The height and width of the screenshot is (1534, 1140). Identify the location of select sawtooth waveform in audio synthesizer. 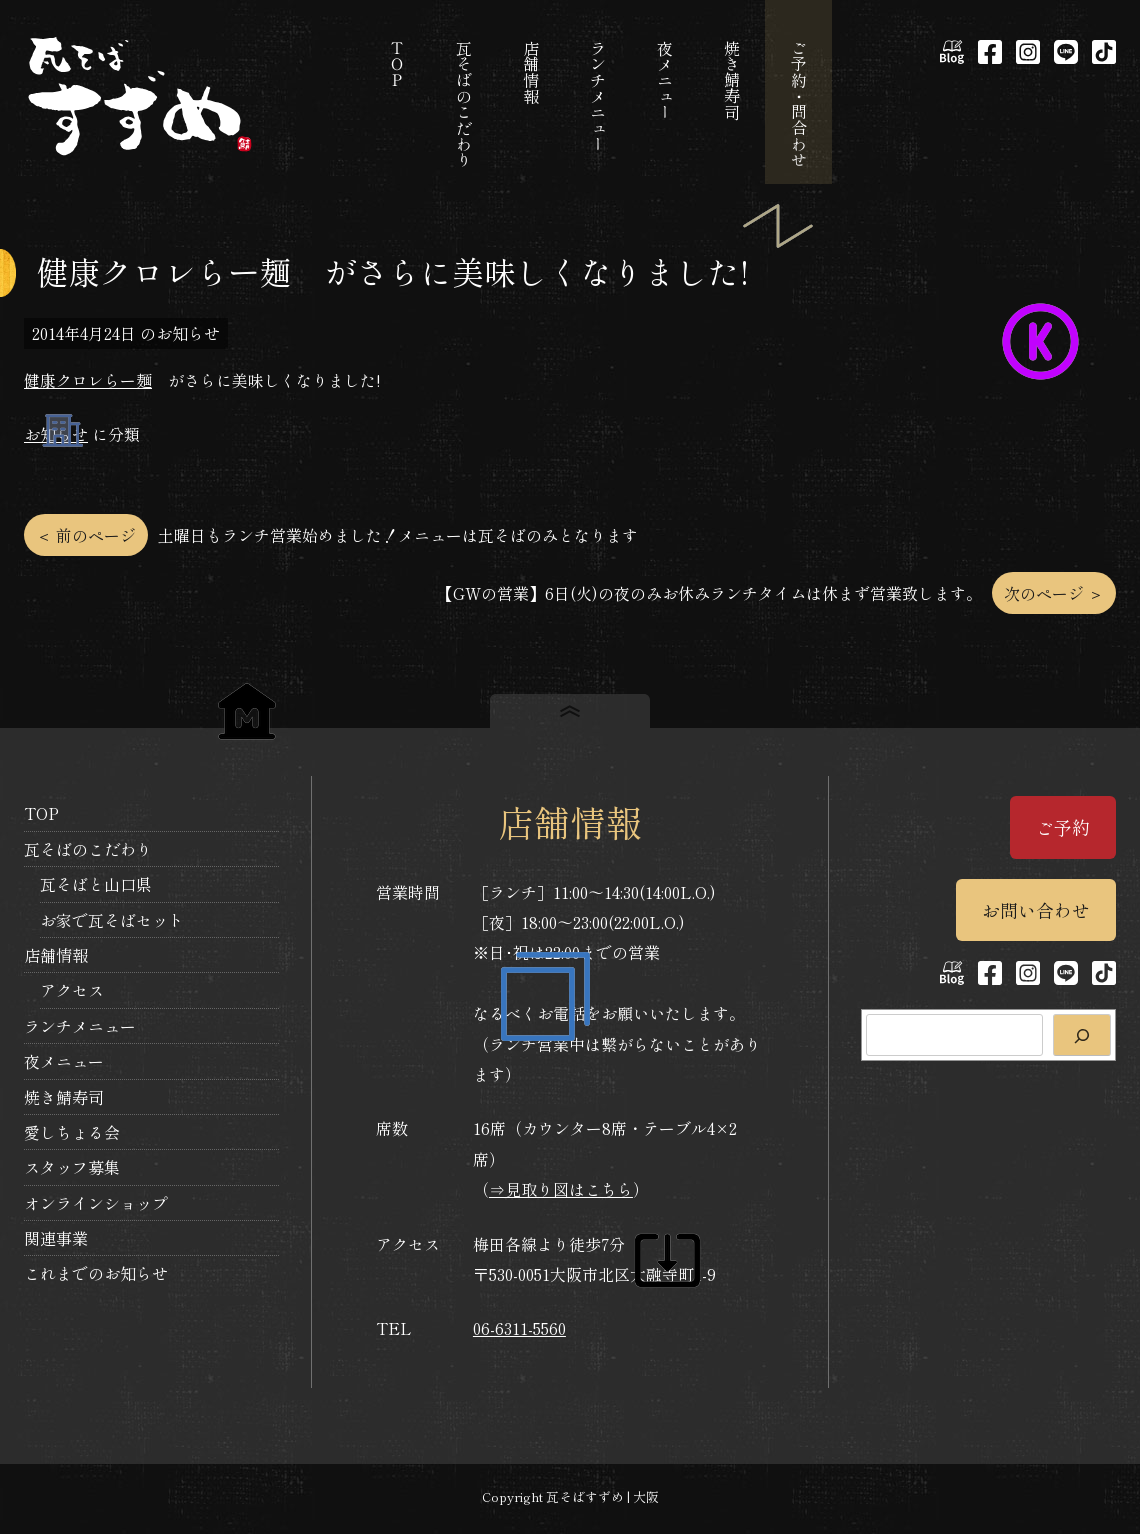
(778, 226).